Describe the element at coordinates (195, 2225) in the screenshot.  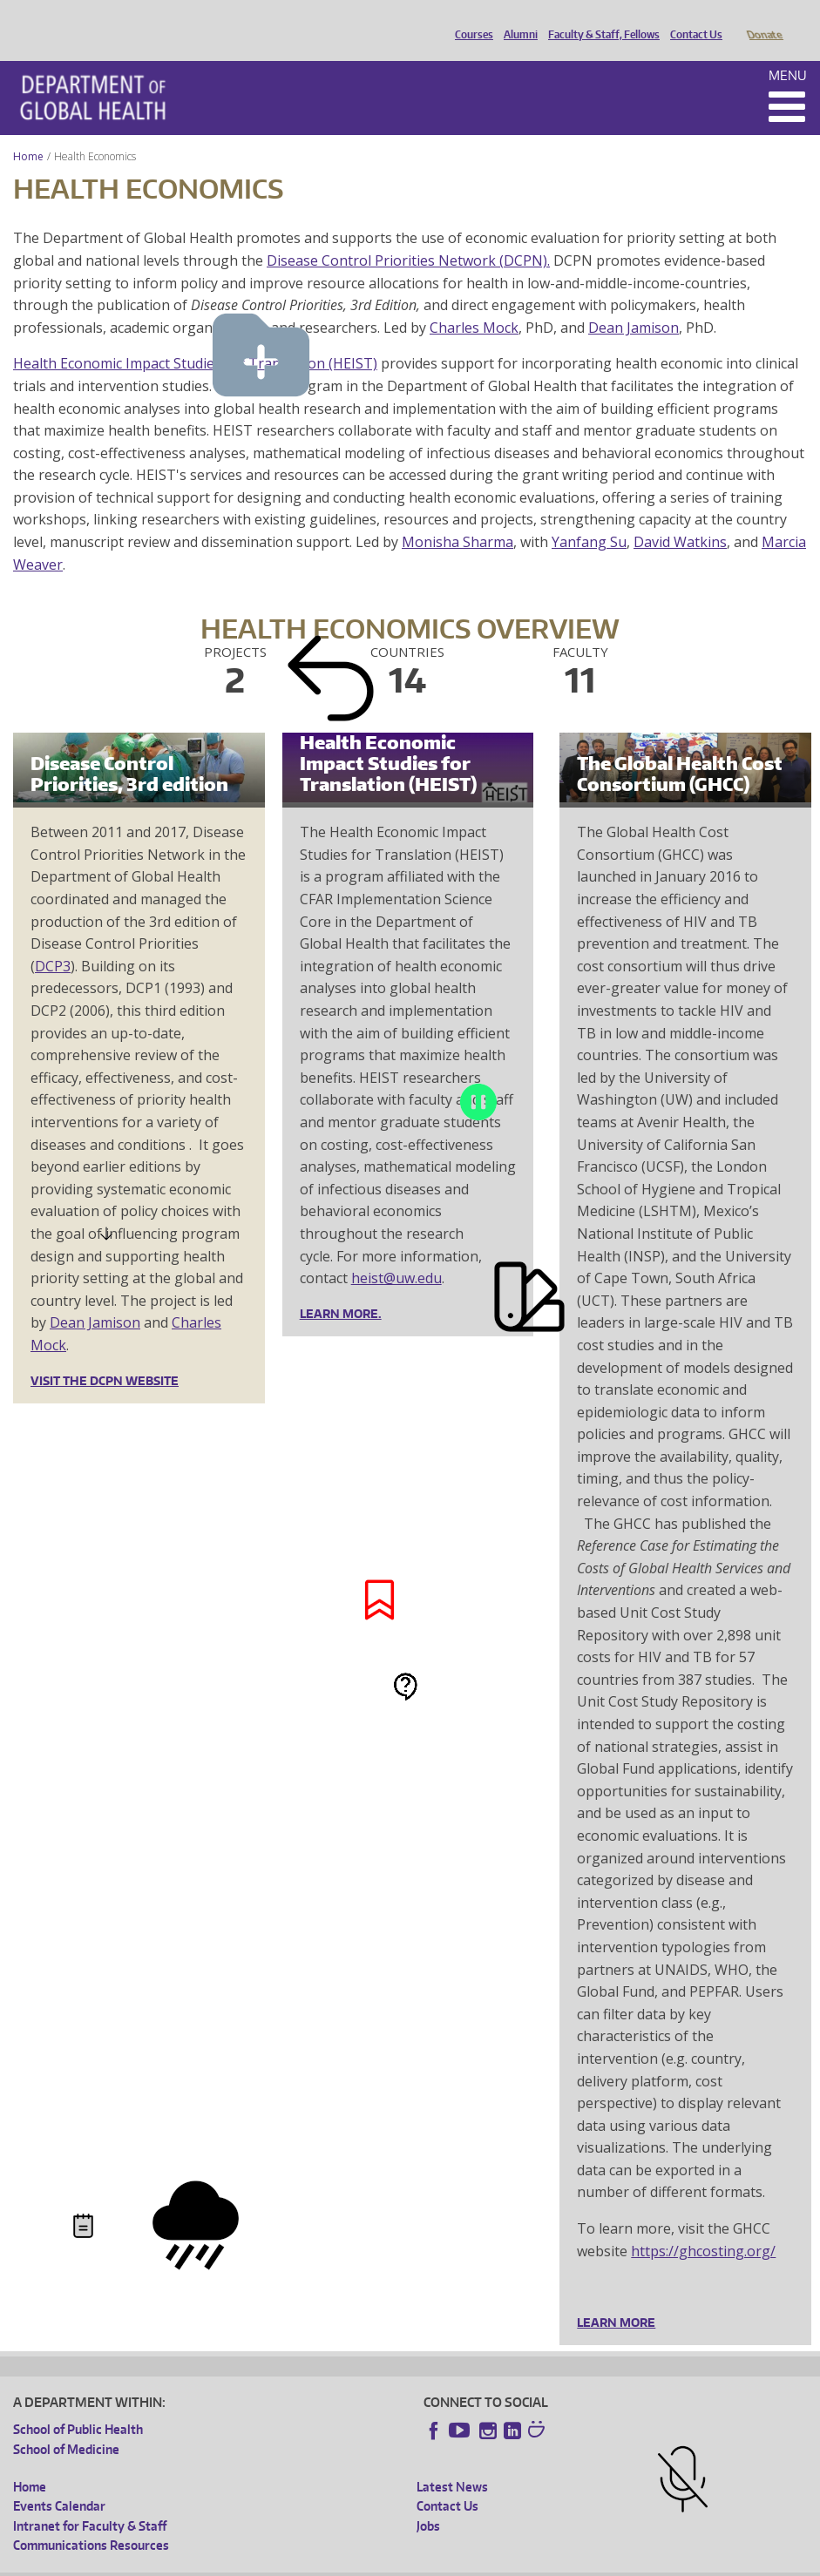
I see `indicates rainy weather conditions` at that location.